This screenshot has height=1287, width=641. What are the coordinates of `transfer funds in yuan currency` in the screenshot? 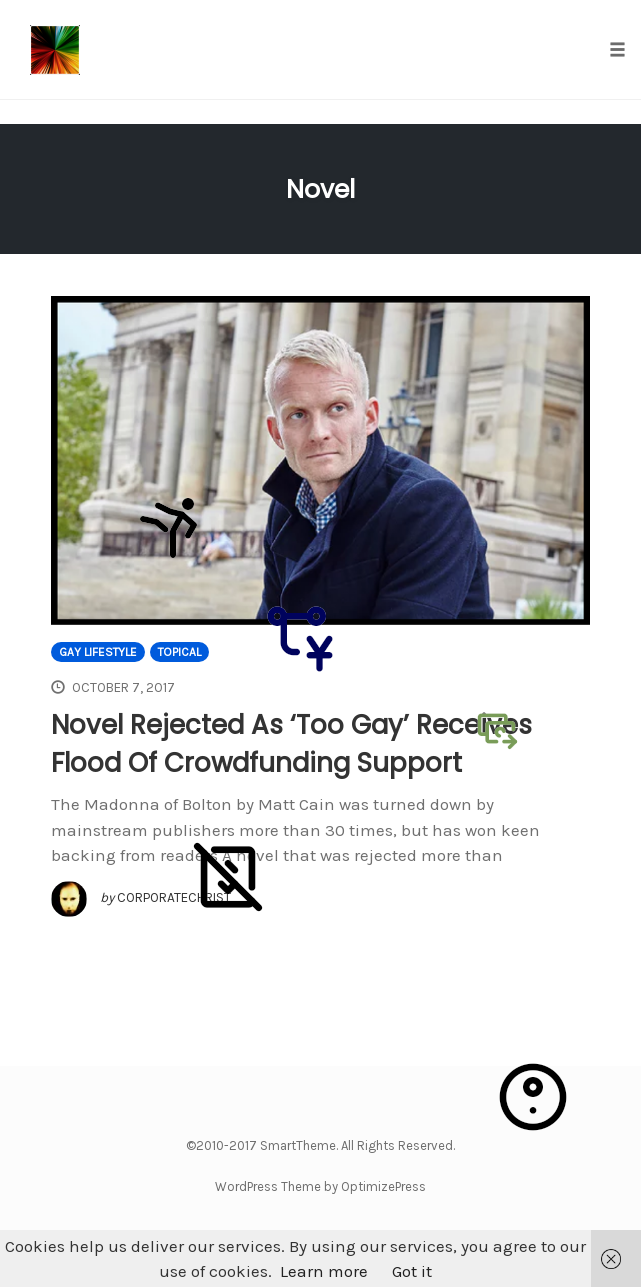 It's located at (300, 639).